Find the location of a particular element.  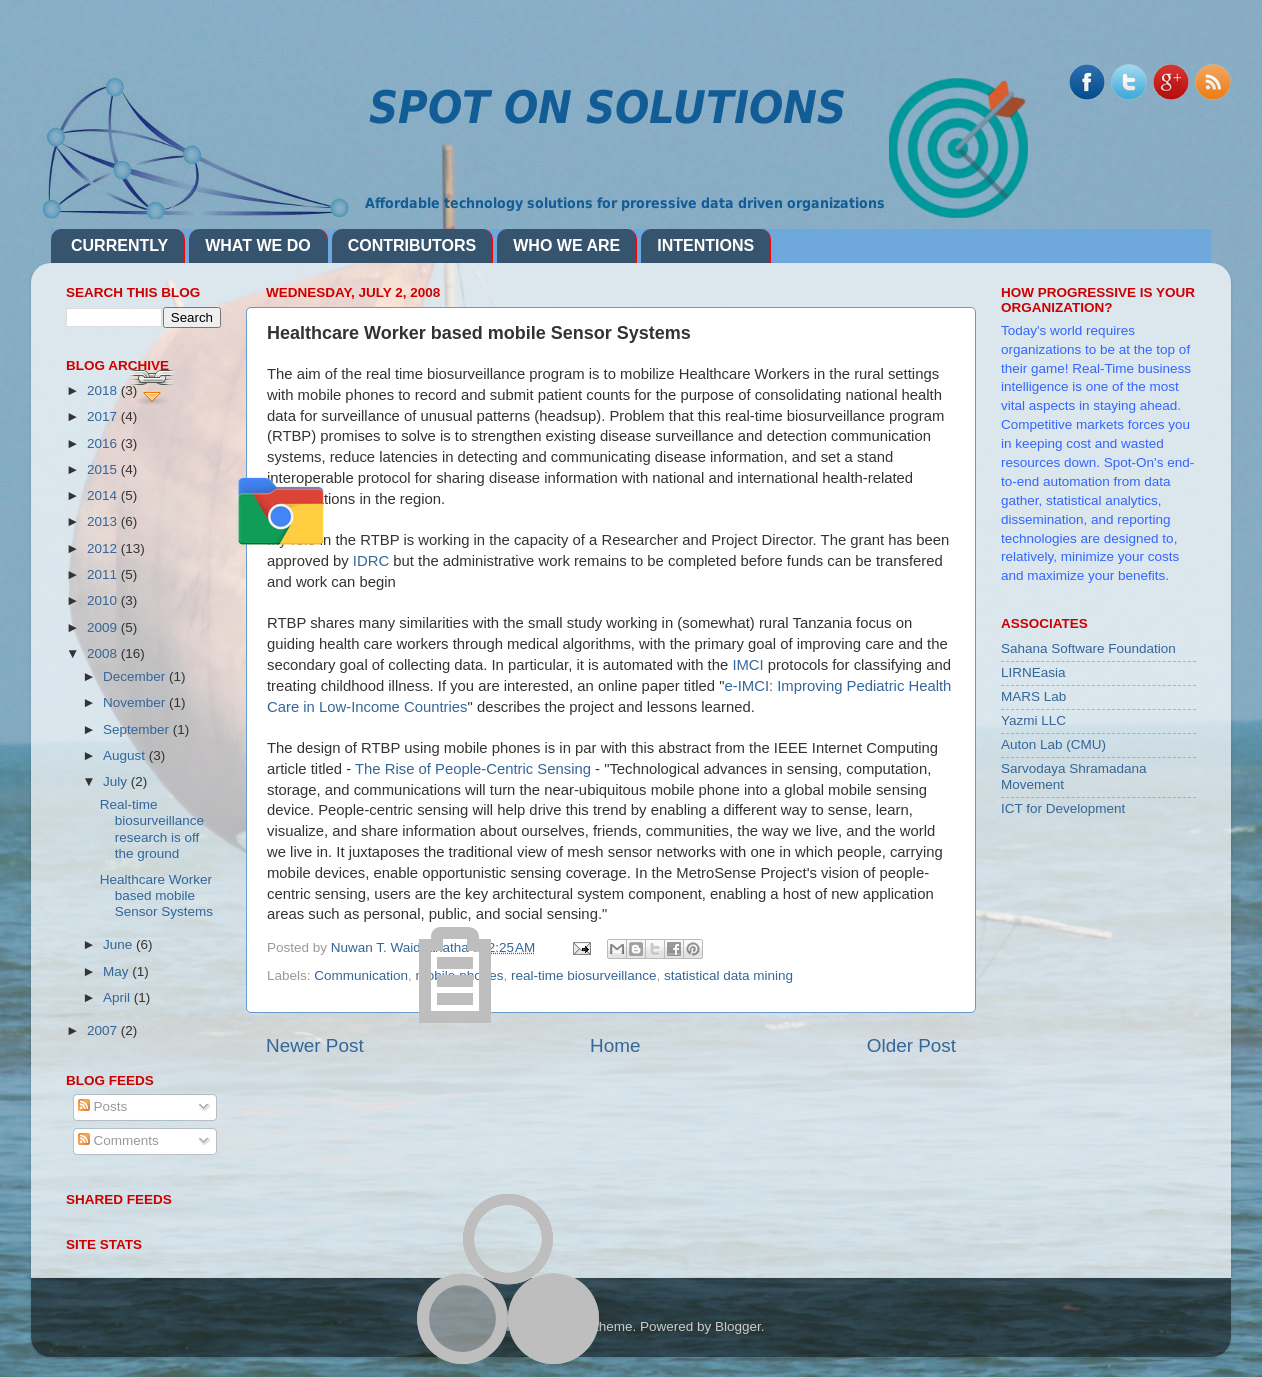

insert a hyperlink into content is located at coordinates (152, 381).